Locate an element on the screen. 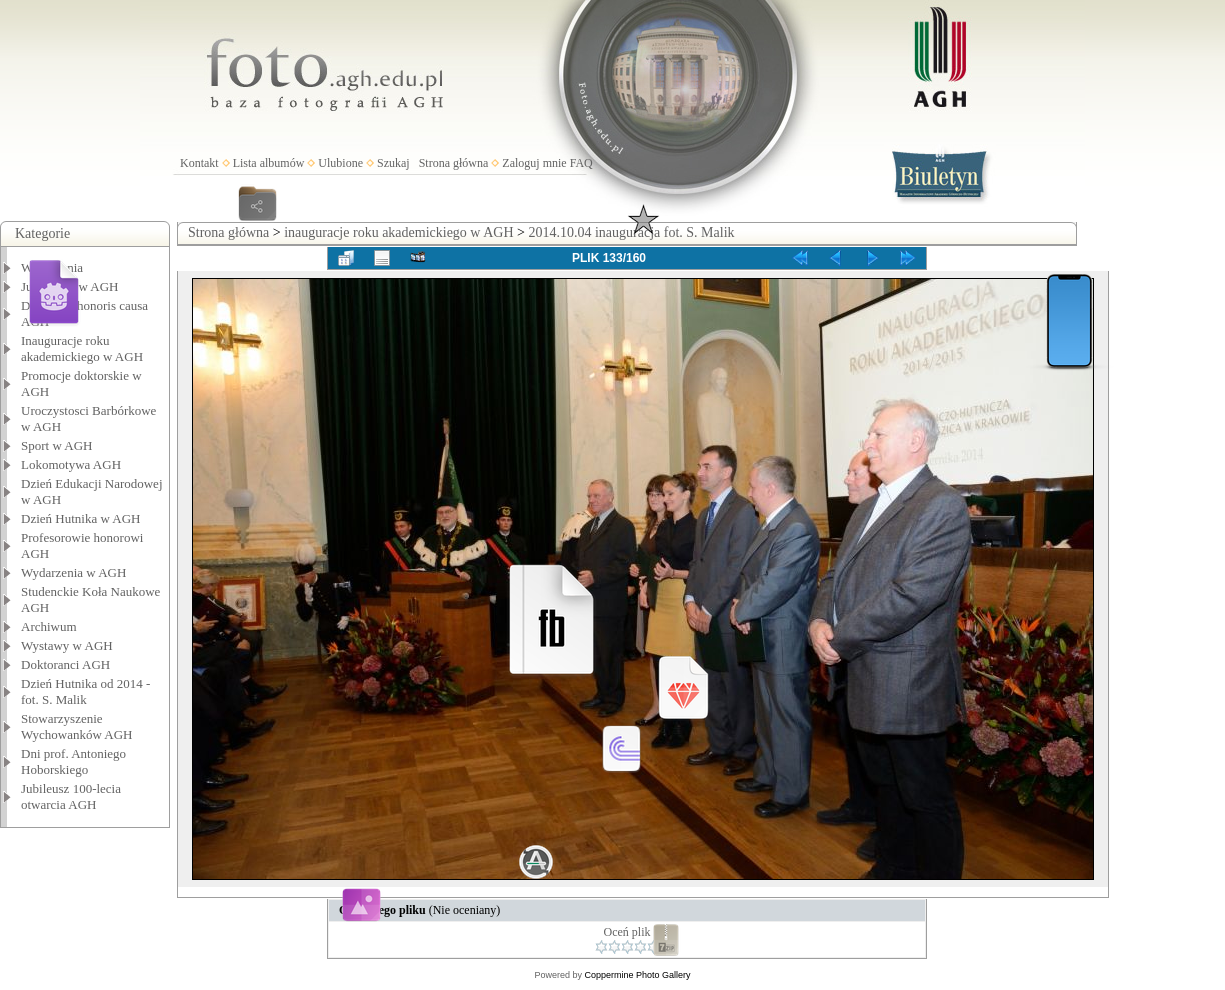  indicates a bittorrent torrent file is located at coordinates (621, 748).